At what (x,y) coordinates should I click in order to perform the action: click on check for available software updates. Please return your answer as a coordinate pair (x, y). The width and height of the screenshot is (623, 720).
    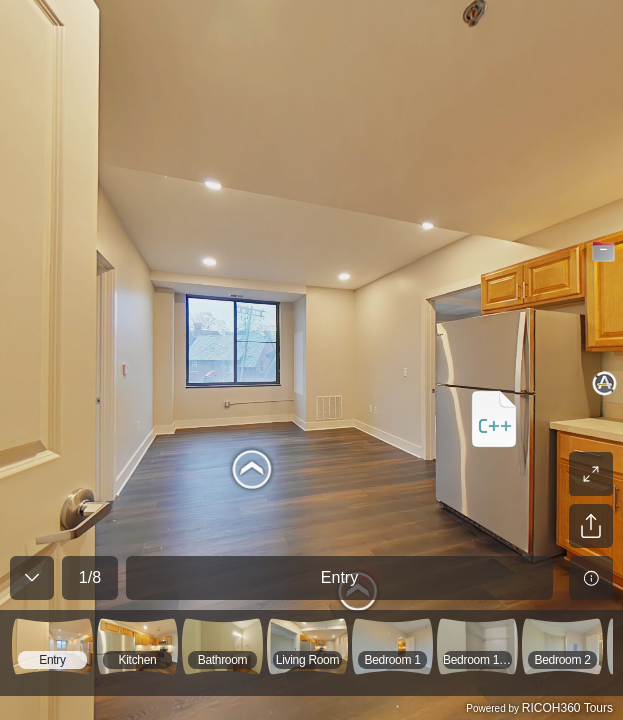
    Looking at the image, I should click on (604, 383).